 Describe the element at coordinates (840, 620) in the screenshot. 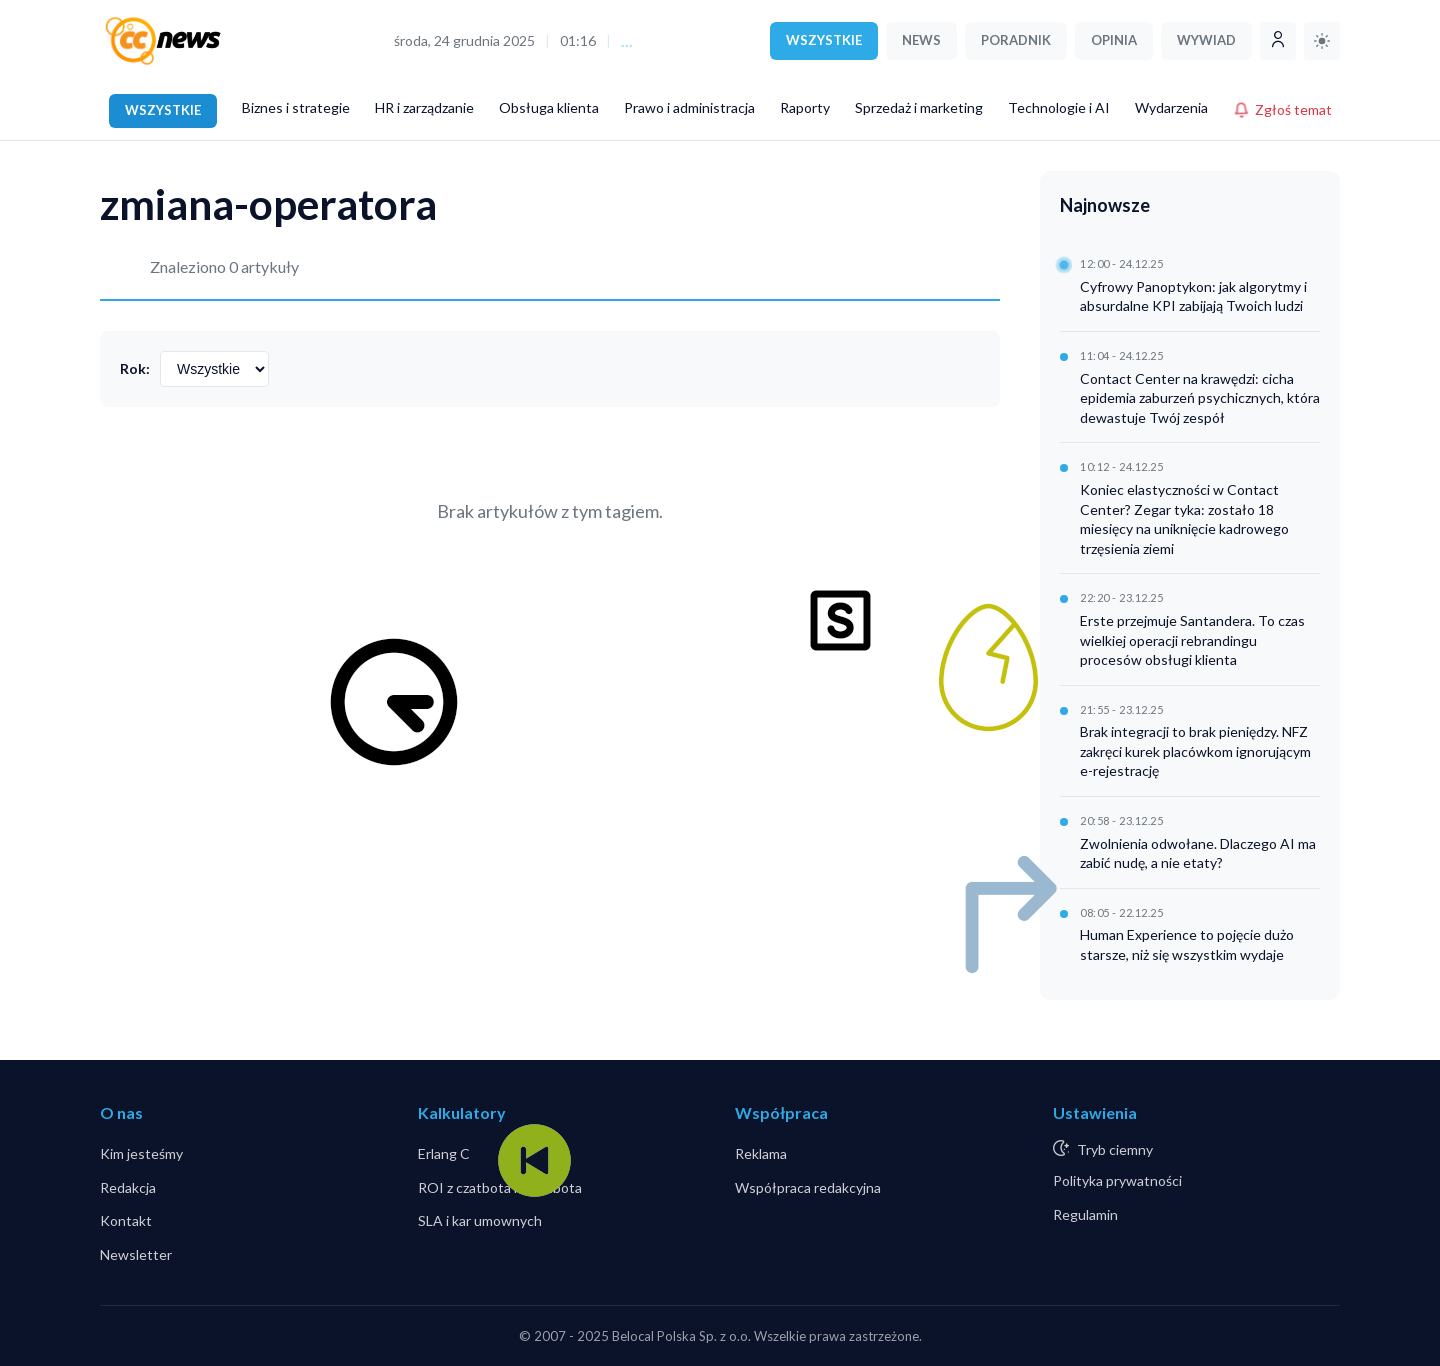

I see `access Stripe payment settings` at that location.